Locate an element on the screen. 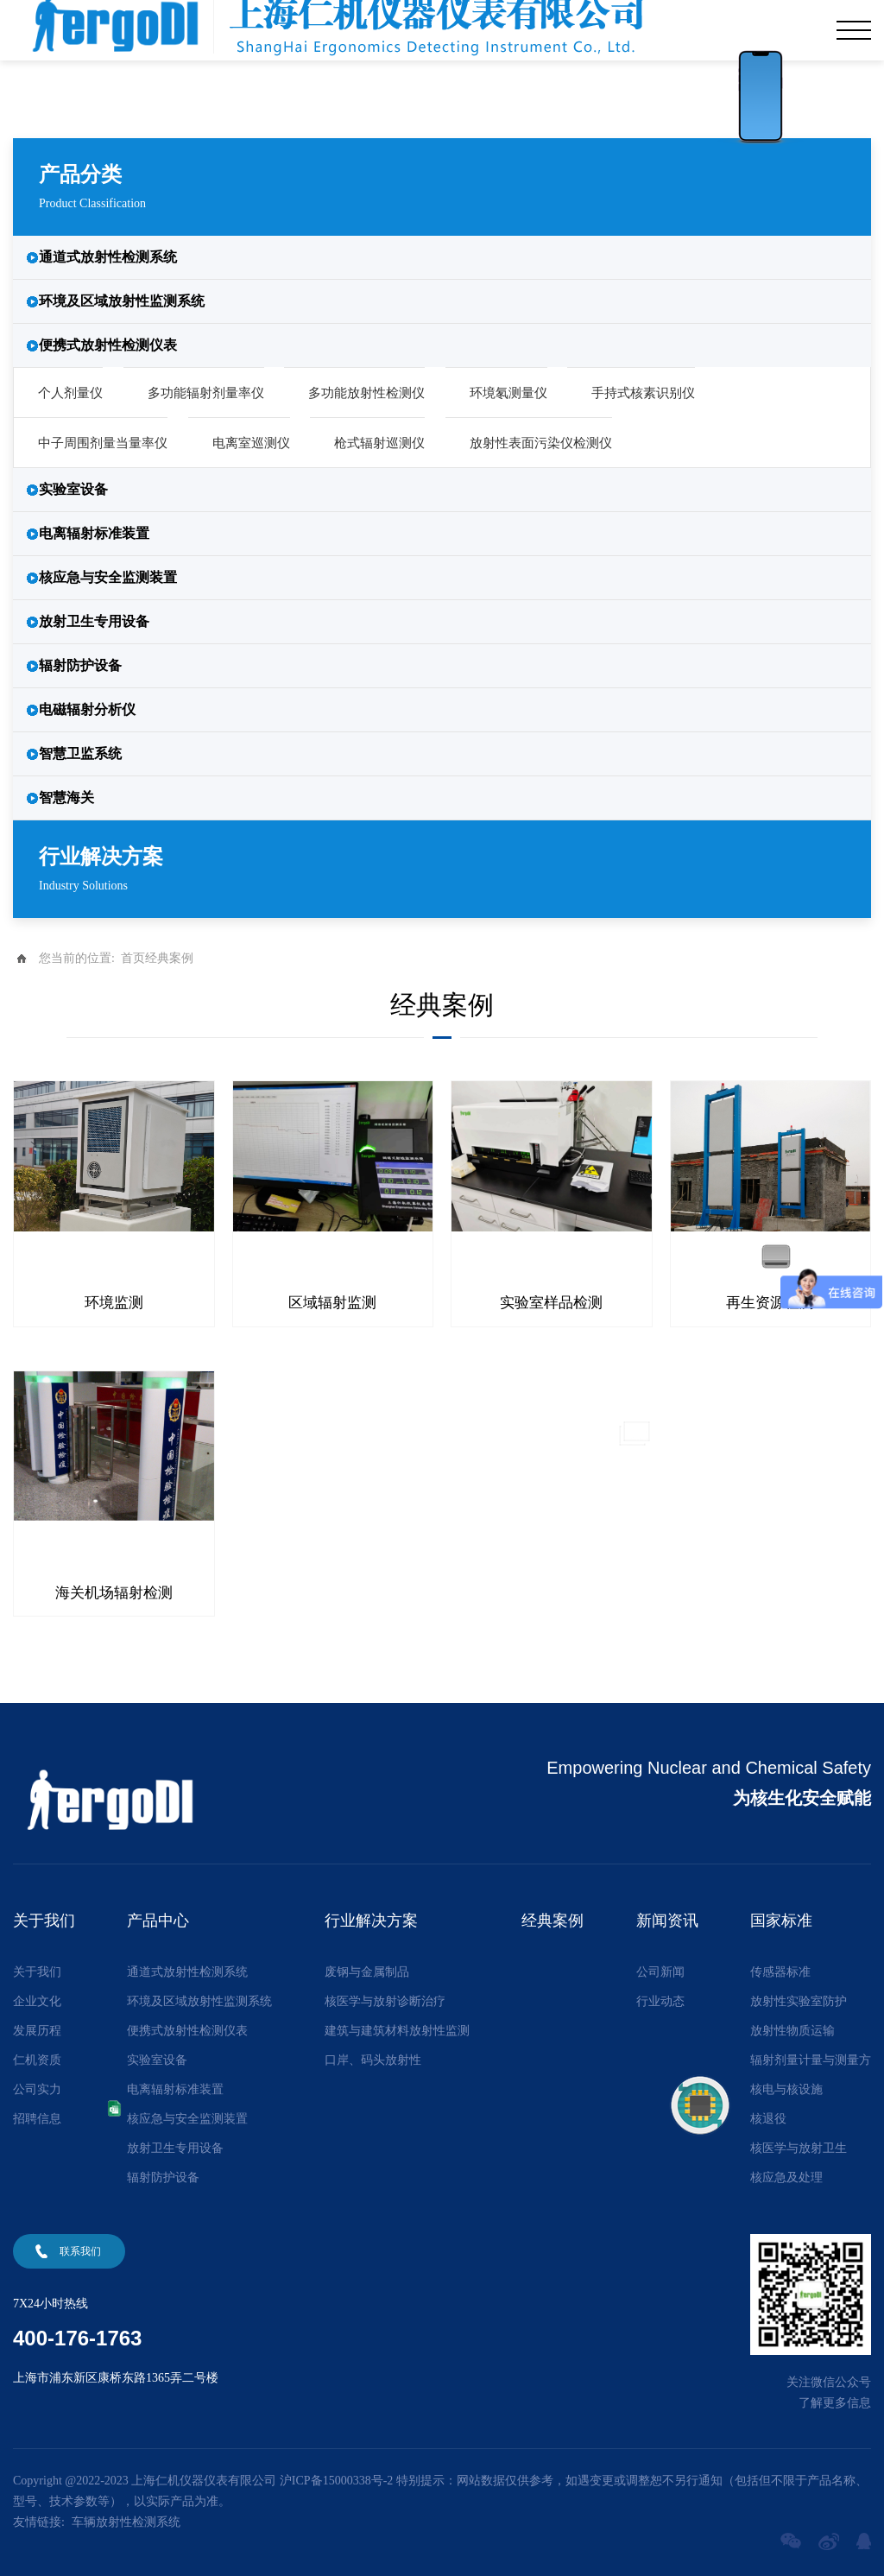 The height and width of the screenshot is (2576, 884). indicates a connected iPhone device is located at coordinates (761, 98).